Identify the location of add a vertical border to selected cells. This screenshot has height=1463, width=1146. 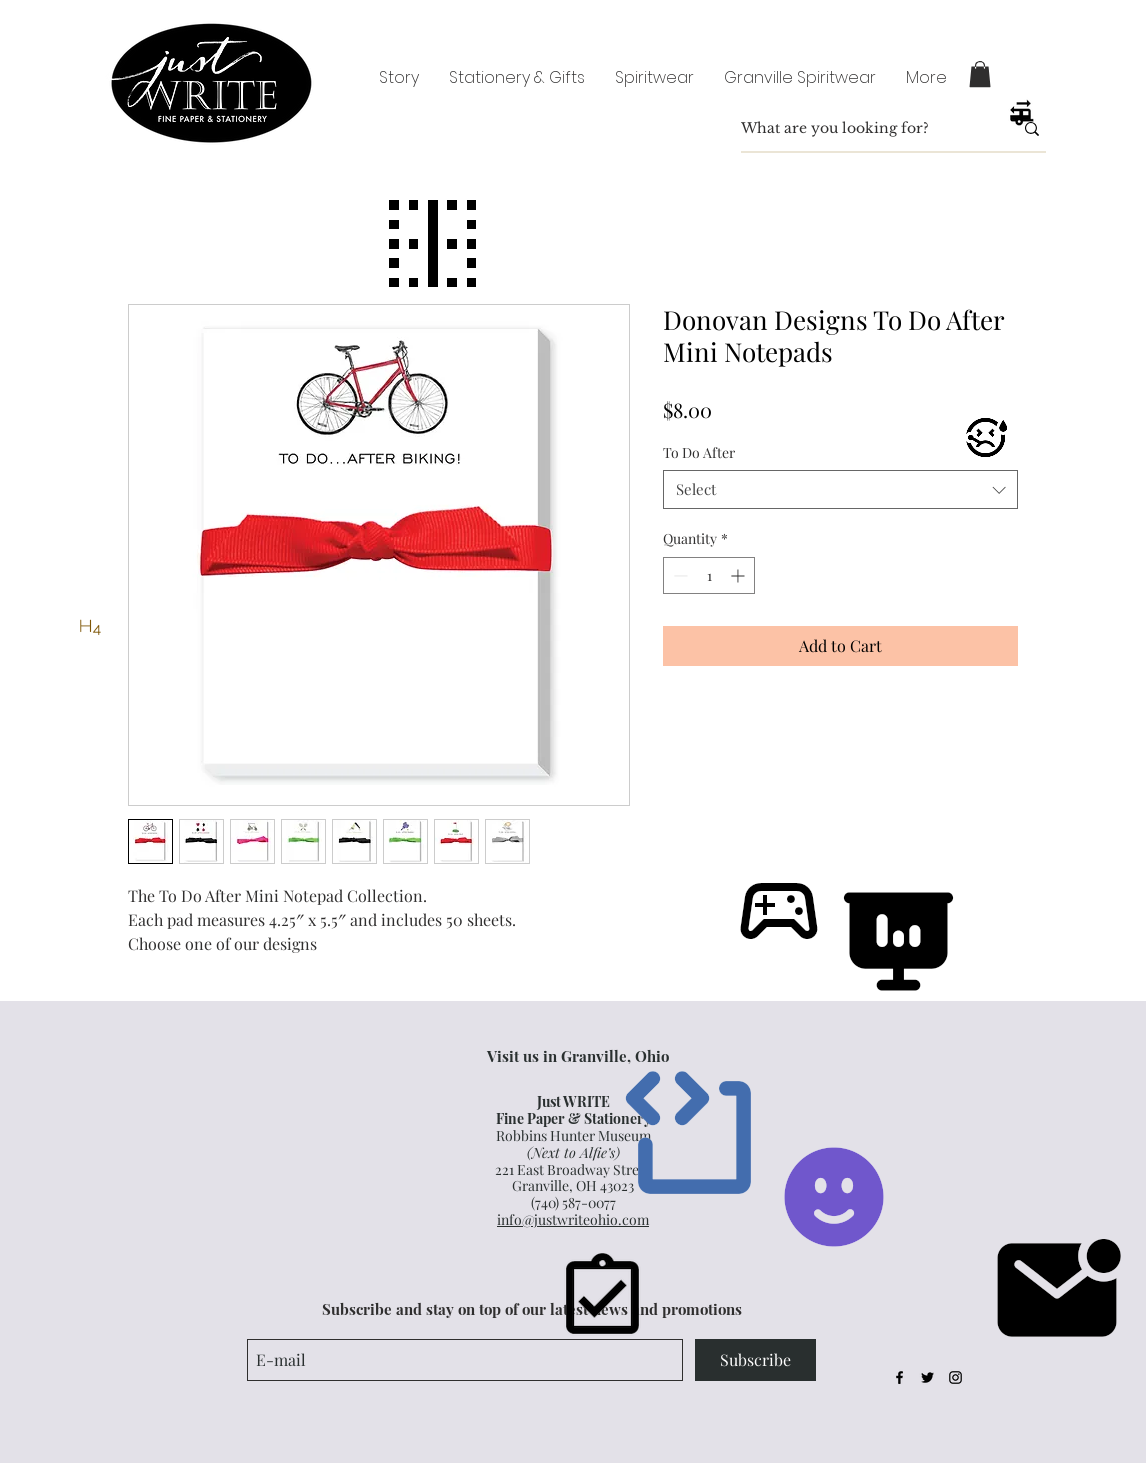
(433, 244).